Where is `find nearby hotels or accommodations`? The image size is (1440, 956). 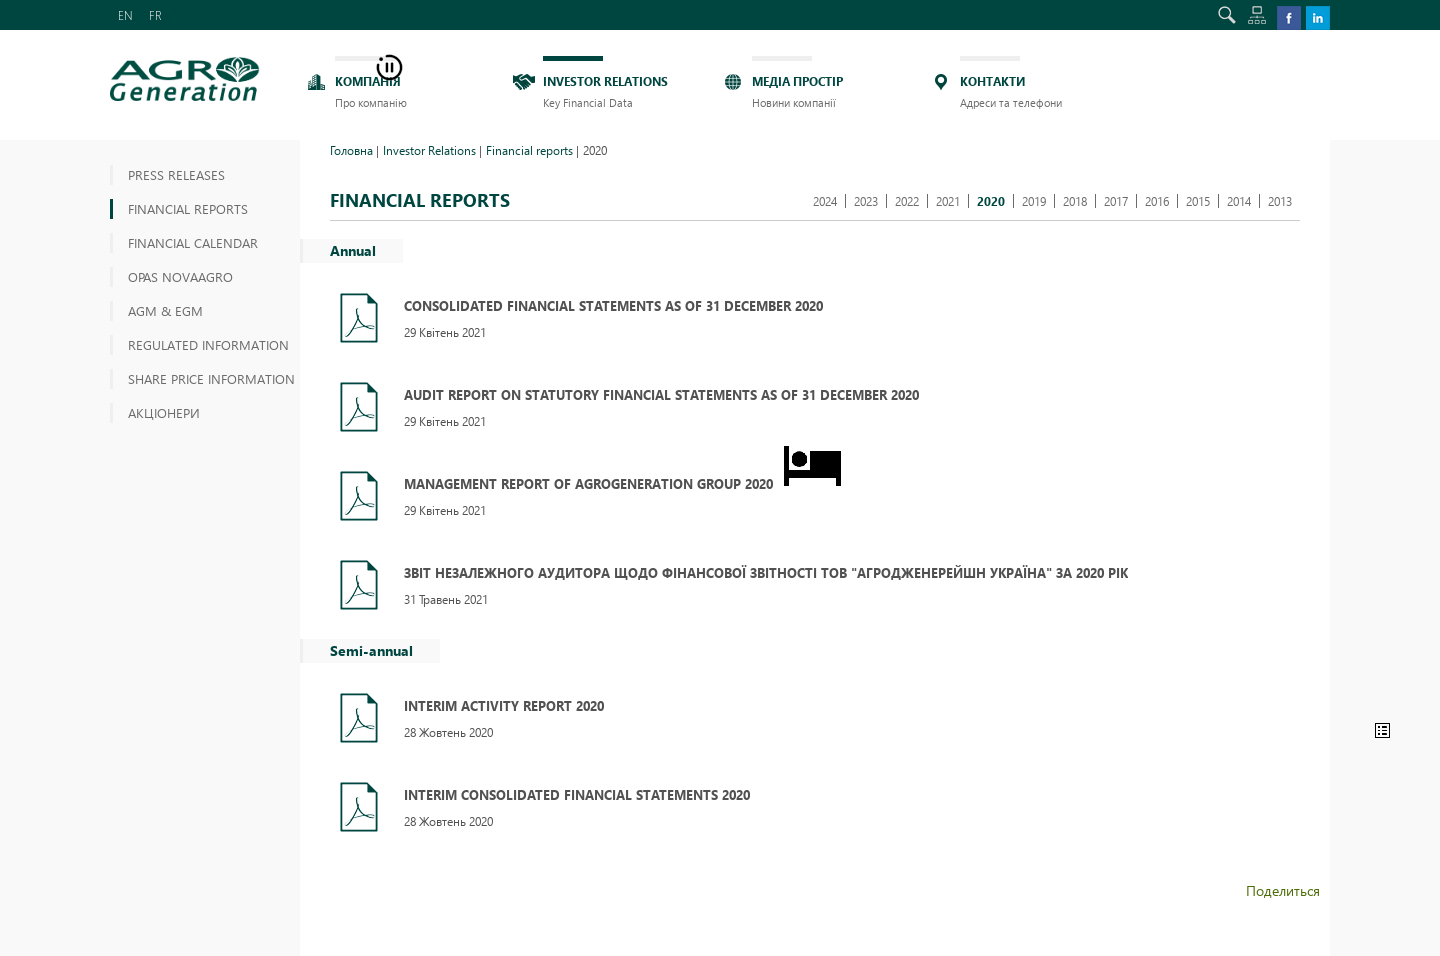
find nearby hotels or accommodations is located at coordinates (812, 464).